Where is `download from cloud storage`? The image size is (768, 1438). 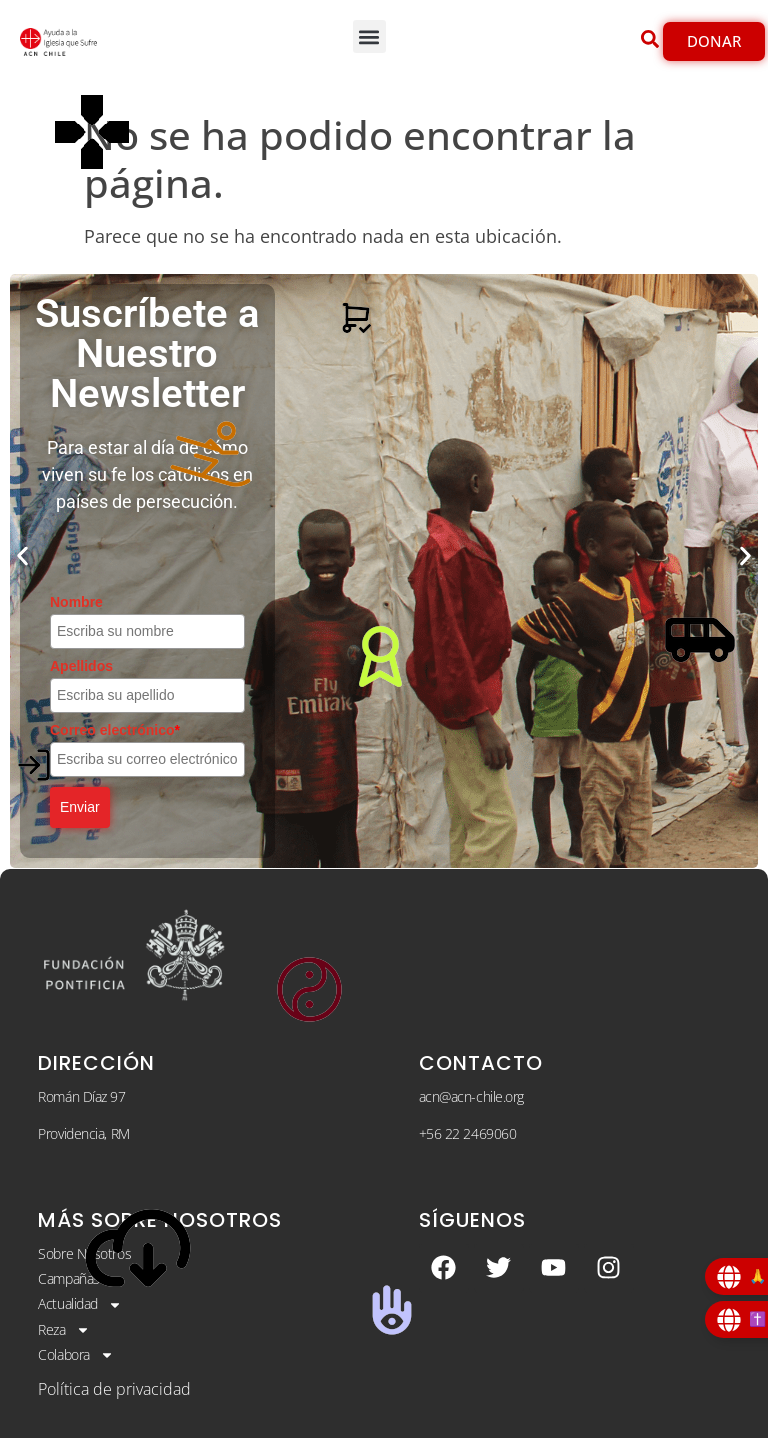
download from cloud storage is located at coordinates (138, 1248).